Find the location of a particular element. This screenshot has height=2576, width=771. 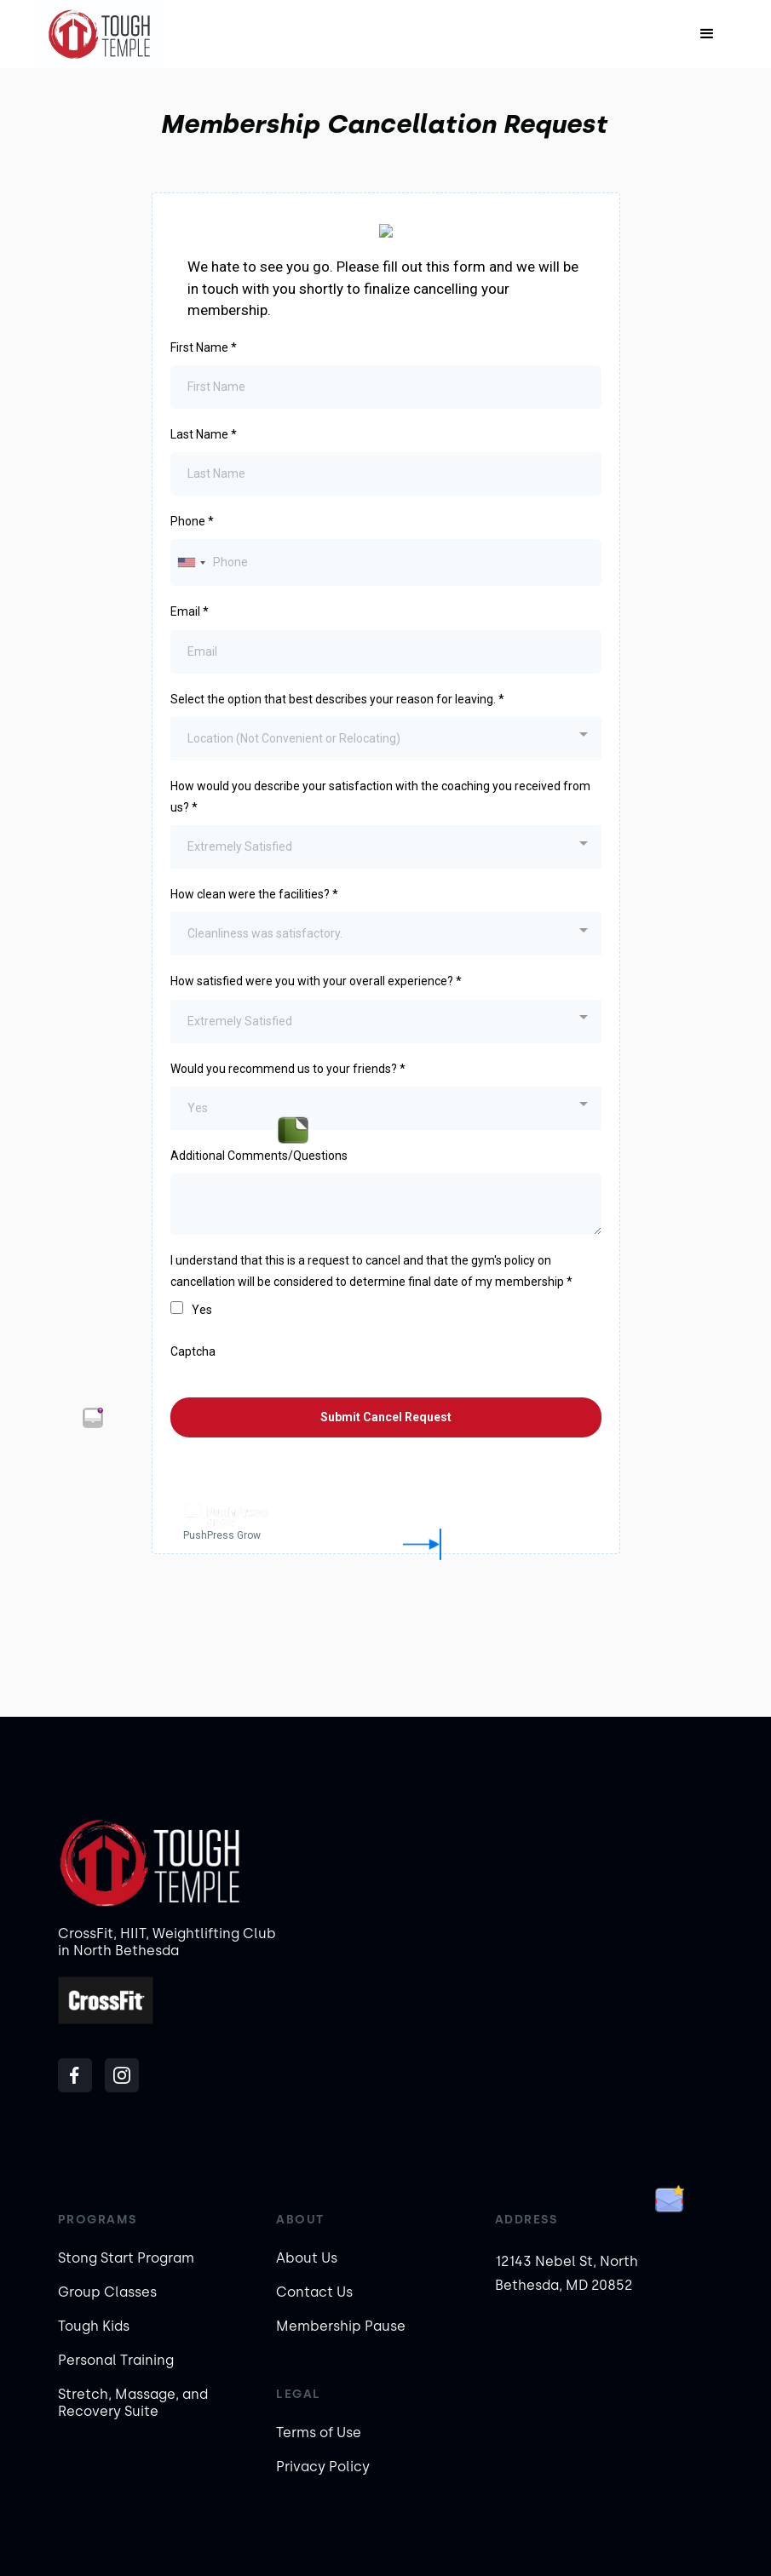

sync mail between outbox and inbox is located at coordinates (93, 1418).